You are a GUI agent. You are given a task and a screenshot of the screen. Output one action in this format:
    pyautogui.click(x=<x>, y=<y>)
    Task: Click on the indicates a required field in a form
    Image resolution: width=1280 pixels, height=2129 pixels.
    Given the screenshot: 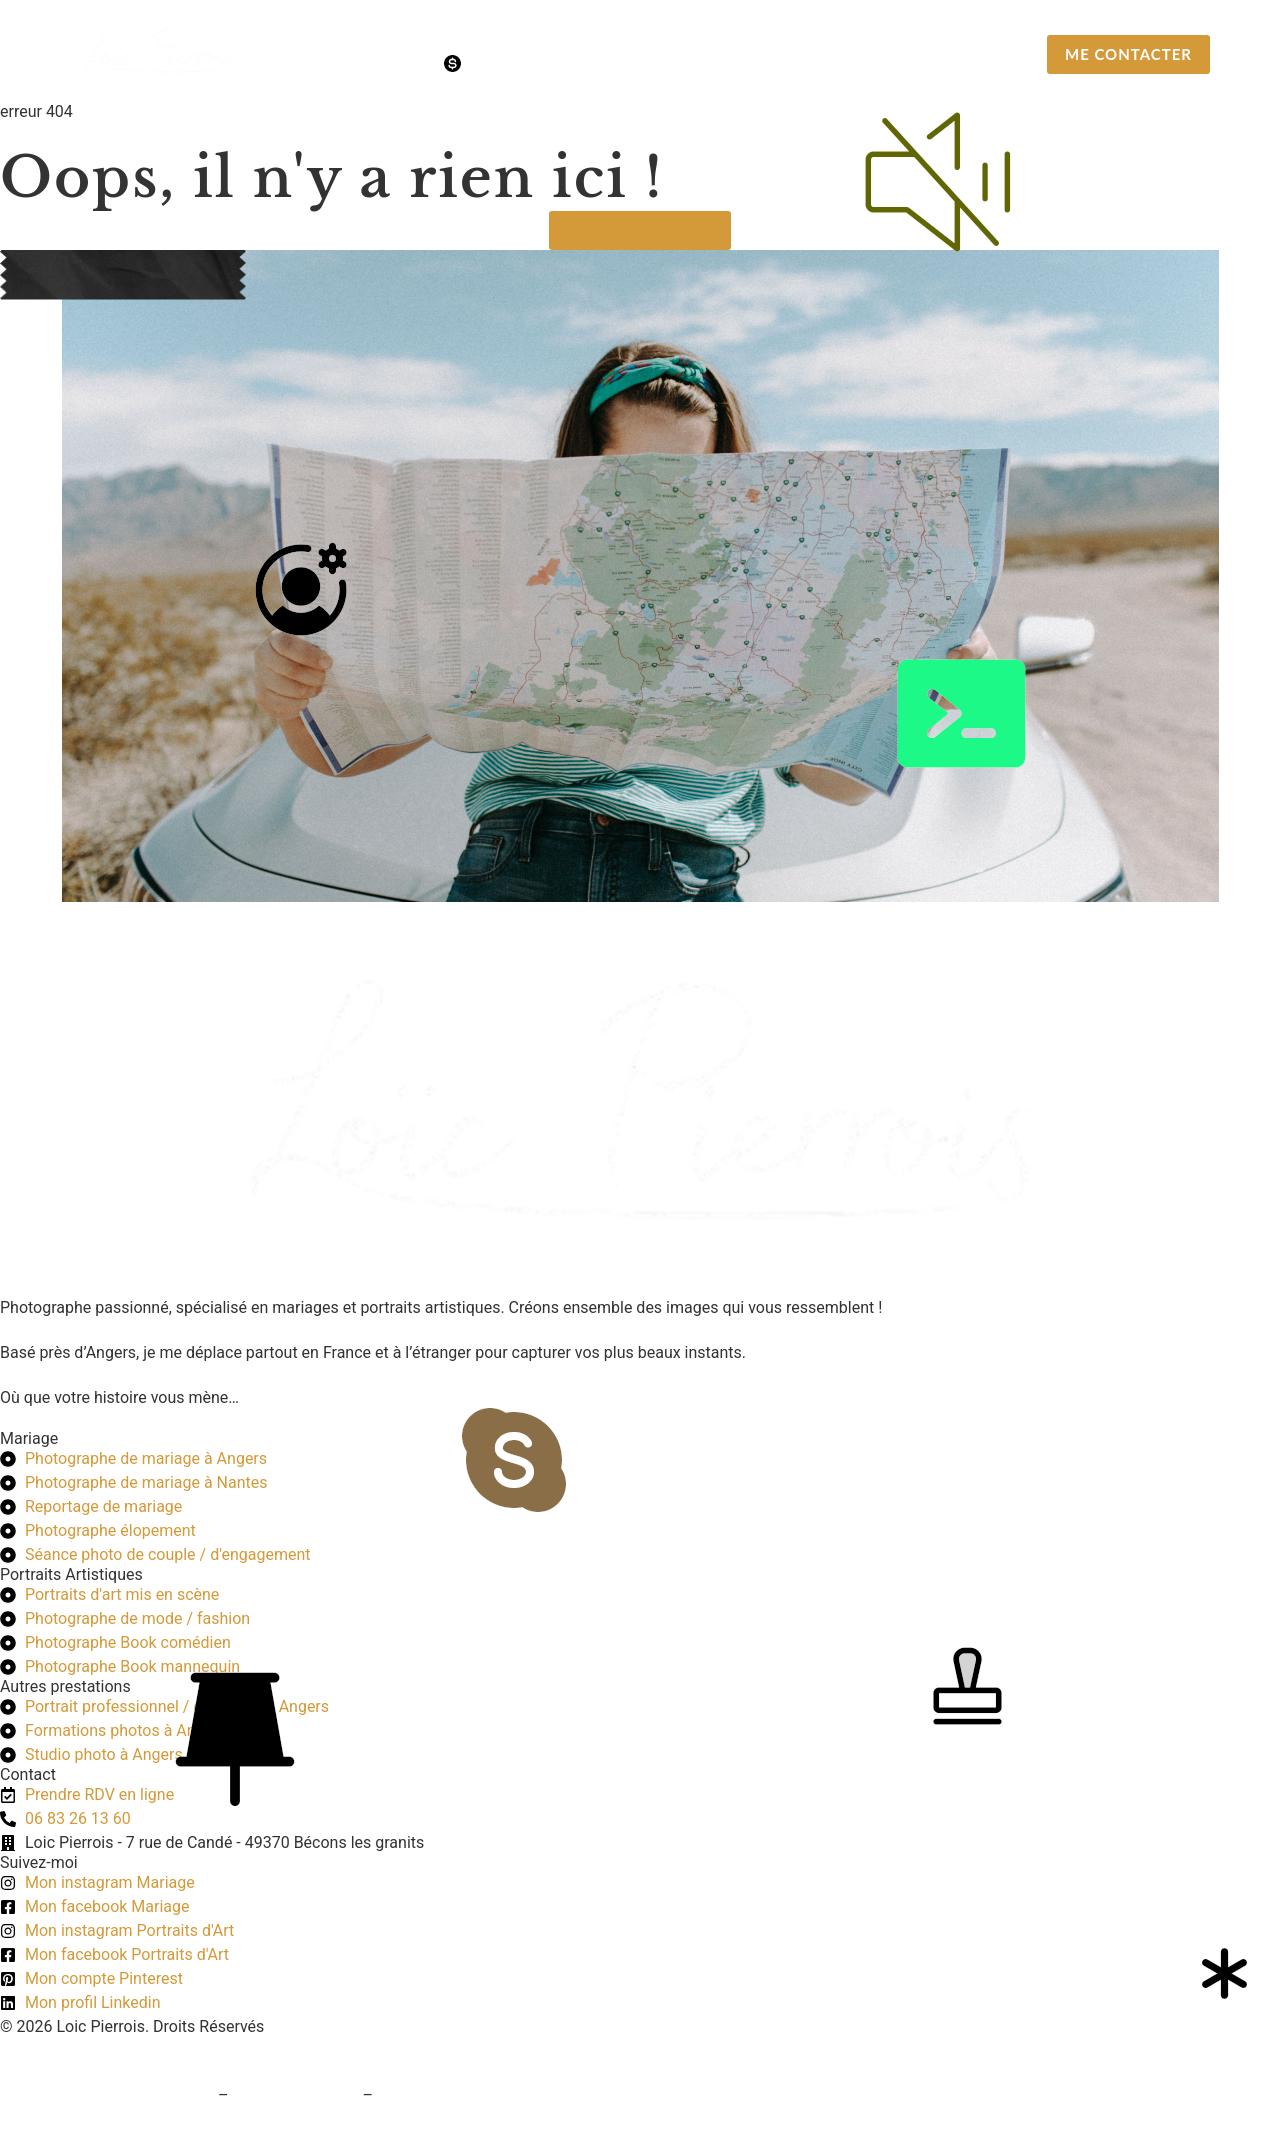 What is the action you would take?
    pyautogui.click(x=1224, y=1973)
    